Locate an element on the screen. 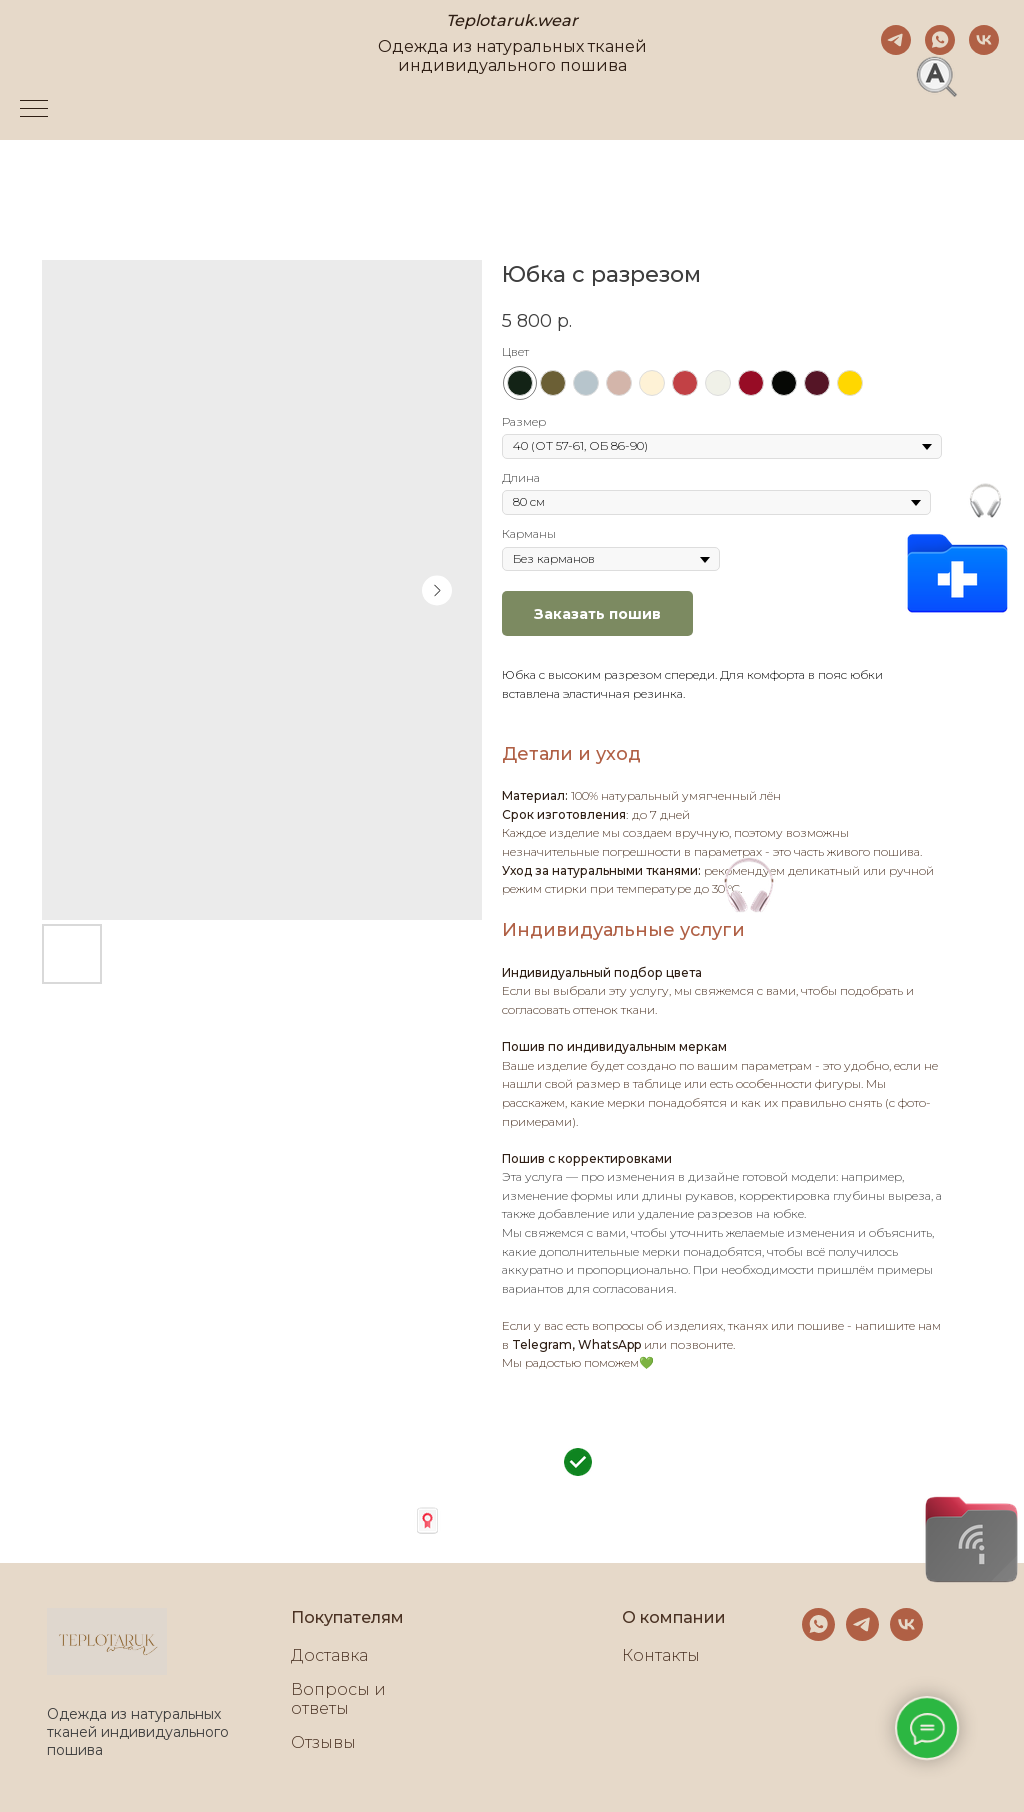  bluetooth headphones connected is located at coordinates (749, 885).